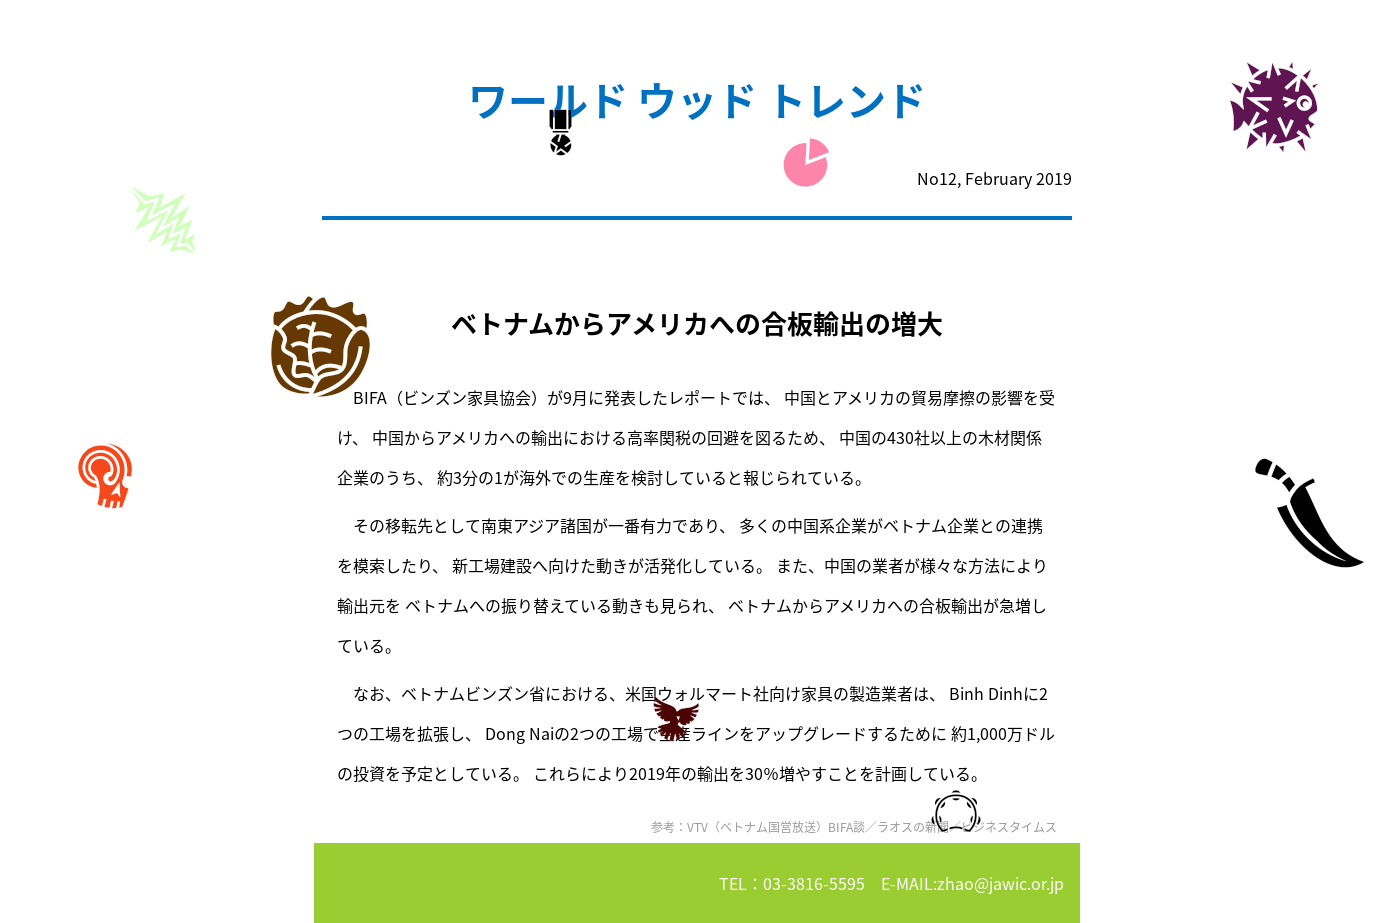 This screenshot has height=923, width=1393. What do you see at coordinates (1309, 513) in the screenshot?
I see `equip a dagger or knife weapon` at bounding box center [1309, 513].